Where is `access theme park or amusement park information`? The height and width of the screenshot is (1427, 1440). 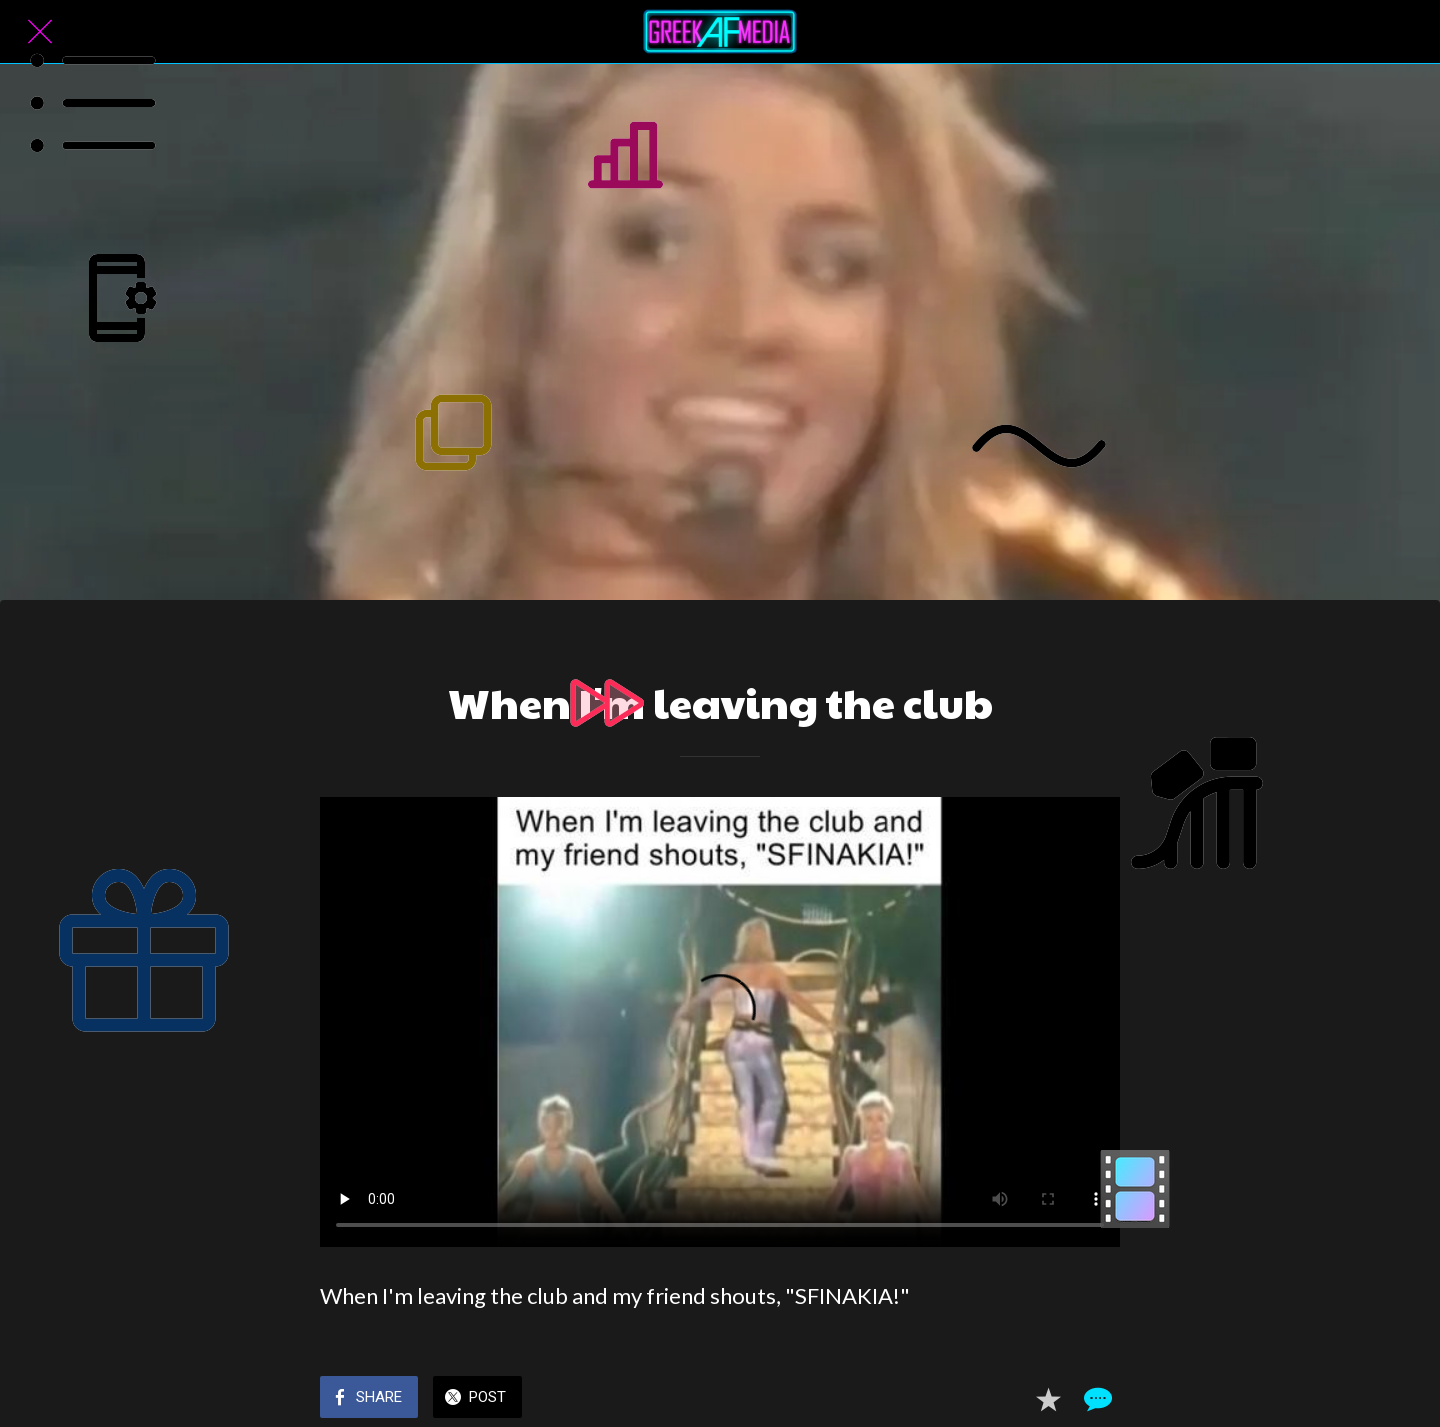
access theme park or amusement park information is located at coordinates (1197, 803).